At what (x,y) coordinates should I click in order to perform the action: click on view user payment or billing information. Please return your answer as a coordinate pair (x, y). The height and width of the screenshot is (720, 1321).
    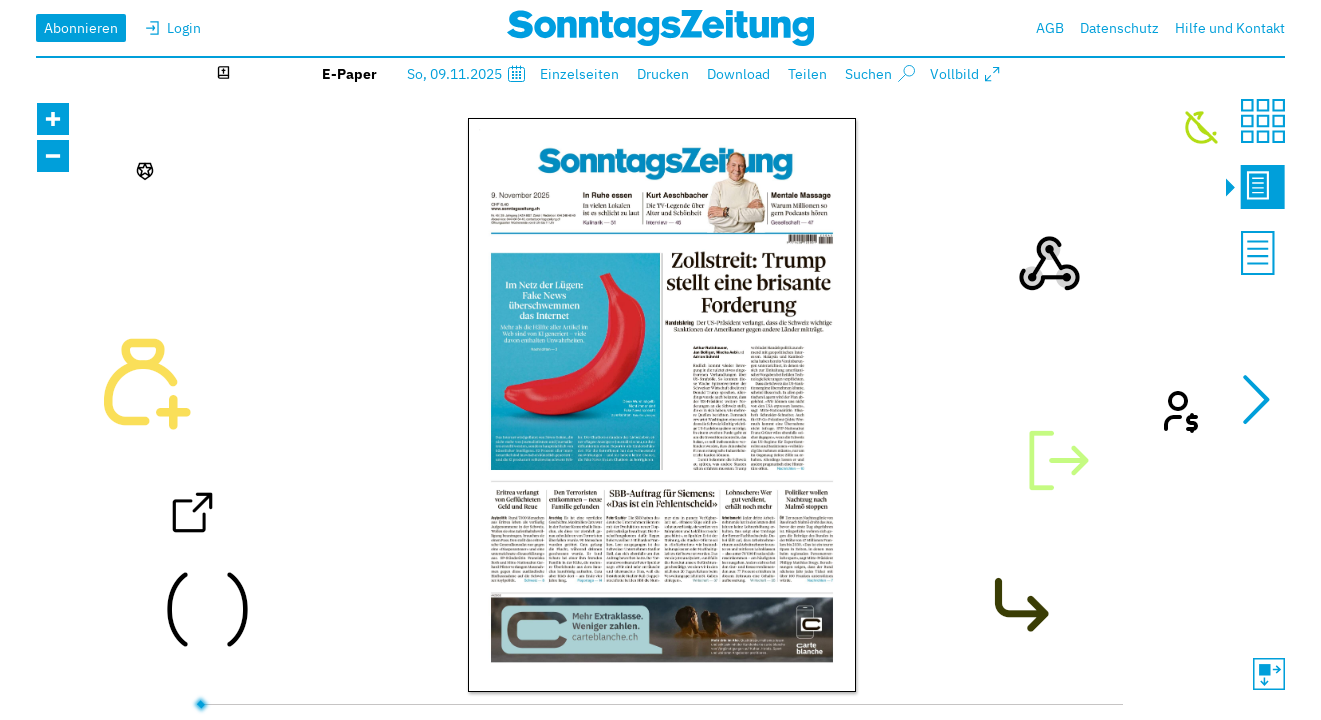
    Looking at the image, I should click on (1178, 411).